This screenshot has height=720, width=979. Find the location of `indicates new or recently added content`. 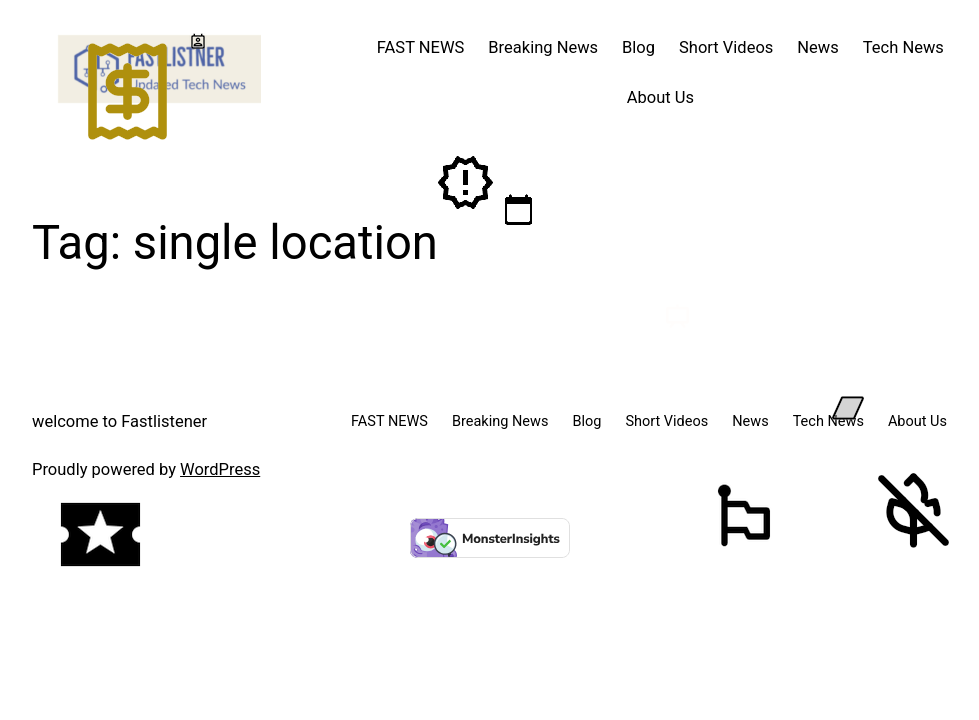

indicates new or recently added content is located at coordinates (465, 182).